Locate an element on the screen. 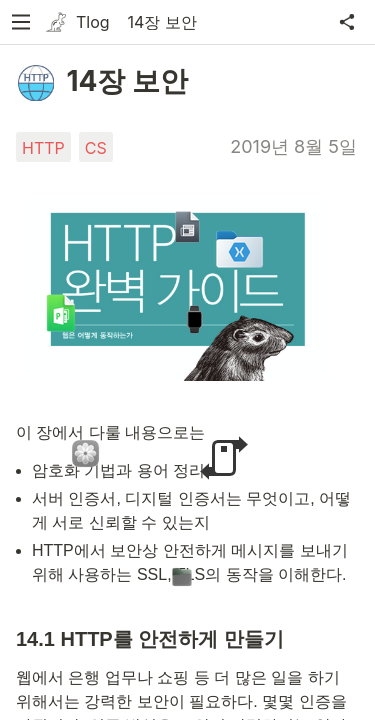 The height and width of the screenshot is (720, 375). a microsoft publisher document file is located at coordinates (61, 313).